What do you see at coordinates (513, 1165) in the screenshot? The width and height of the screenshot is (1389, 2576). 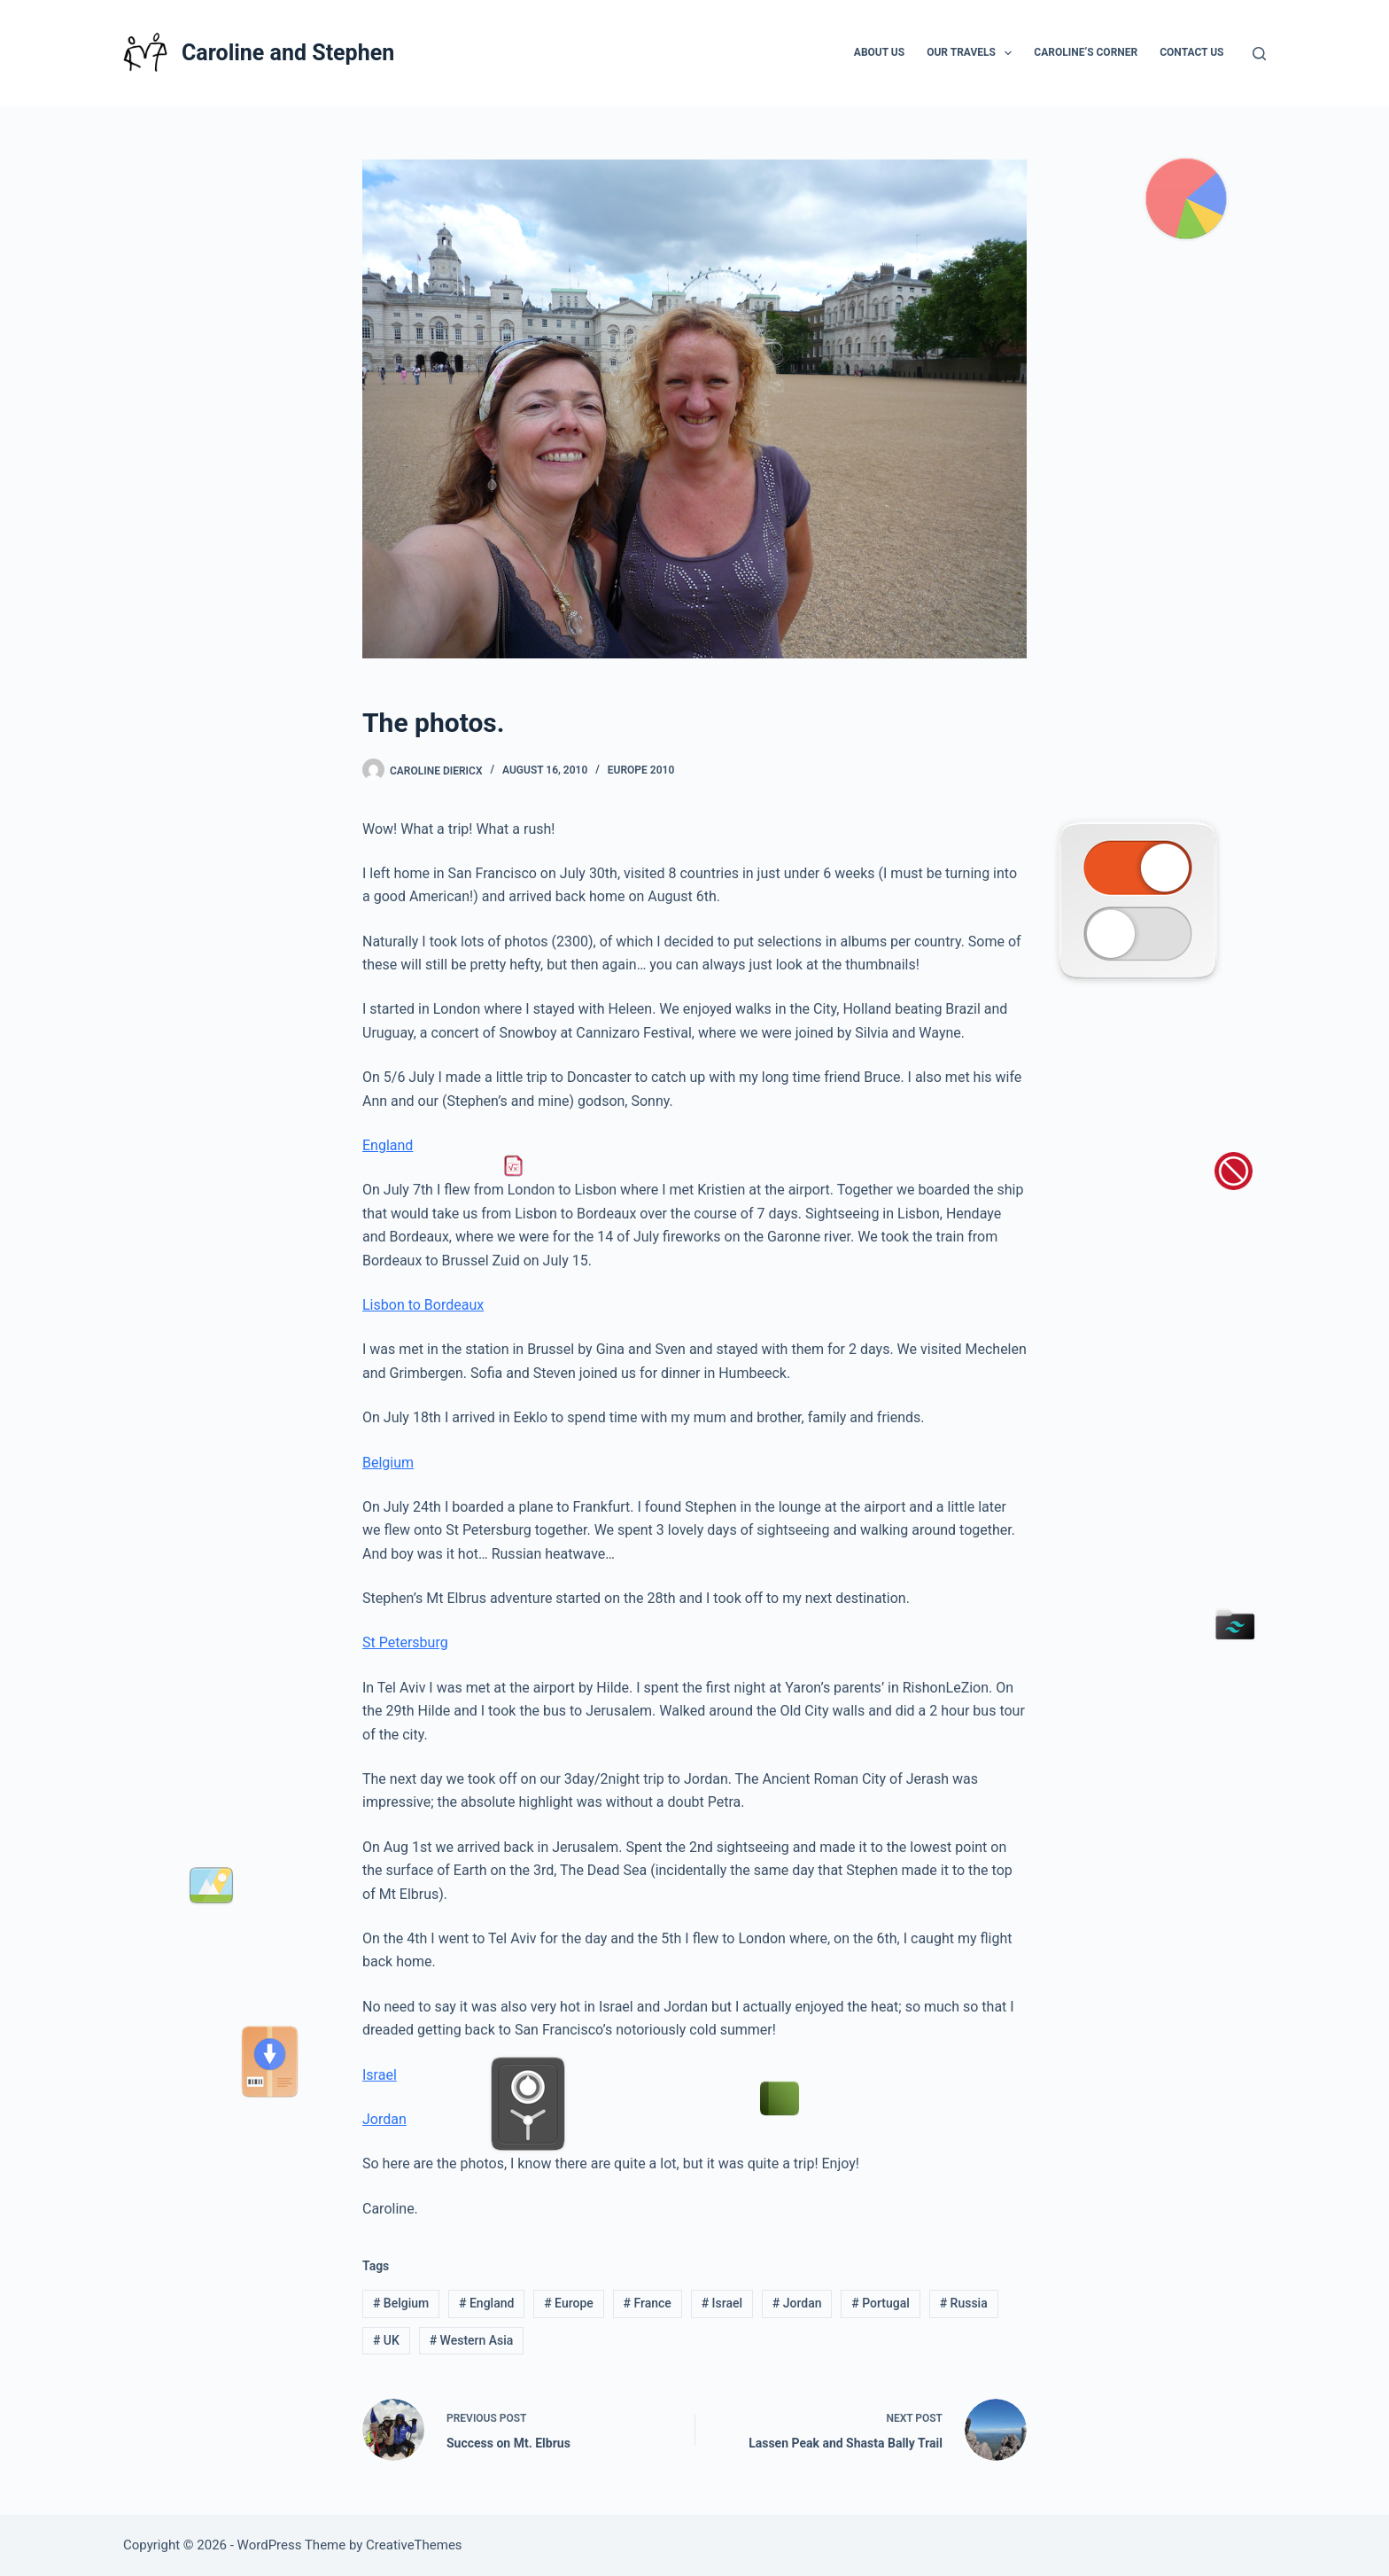 I see `open a formula template file` at bounding box center [513, 1165].